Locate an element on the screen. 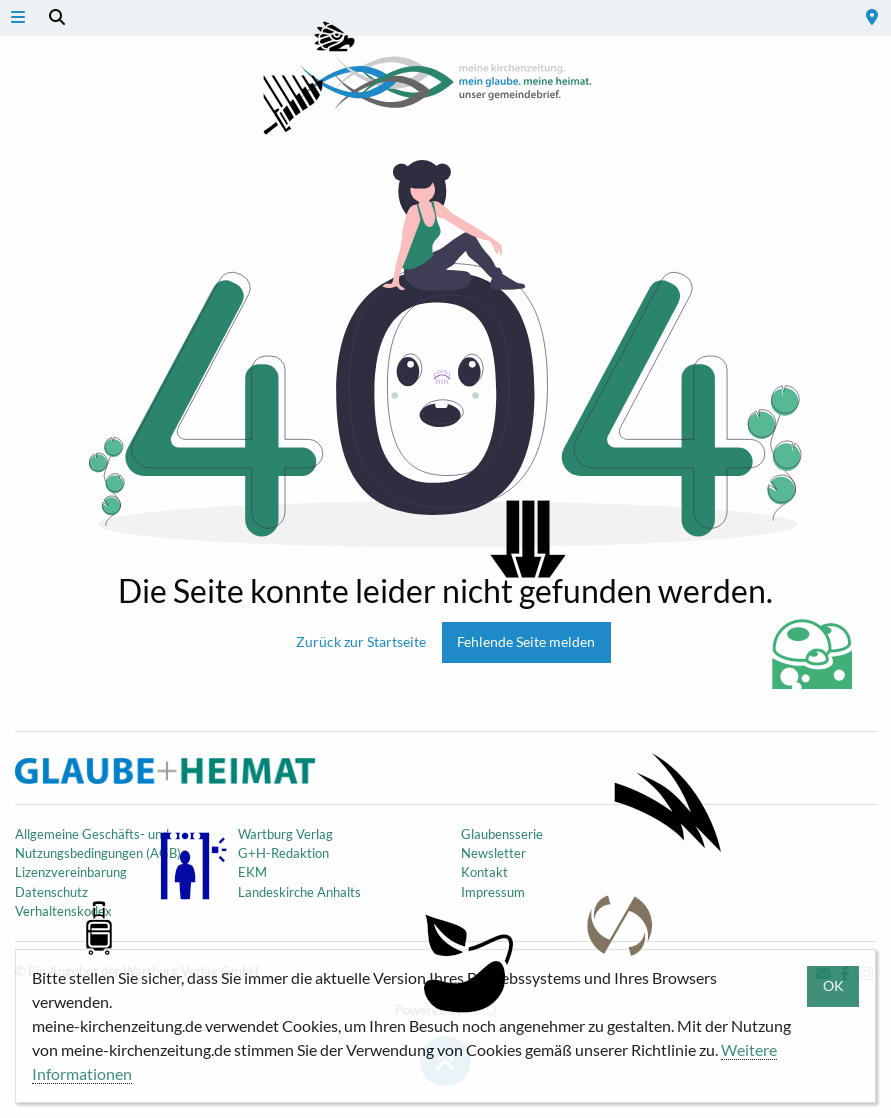  indicates a brewing or crafting process in progress is located at coordinates (812, 649).